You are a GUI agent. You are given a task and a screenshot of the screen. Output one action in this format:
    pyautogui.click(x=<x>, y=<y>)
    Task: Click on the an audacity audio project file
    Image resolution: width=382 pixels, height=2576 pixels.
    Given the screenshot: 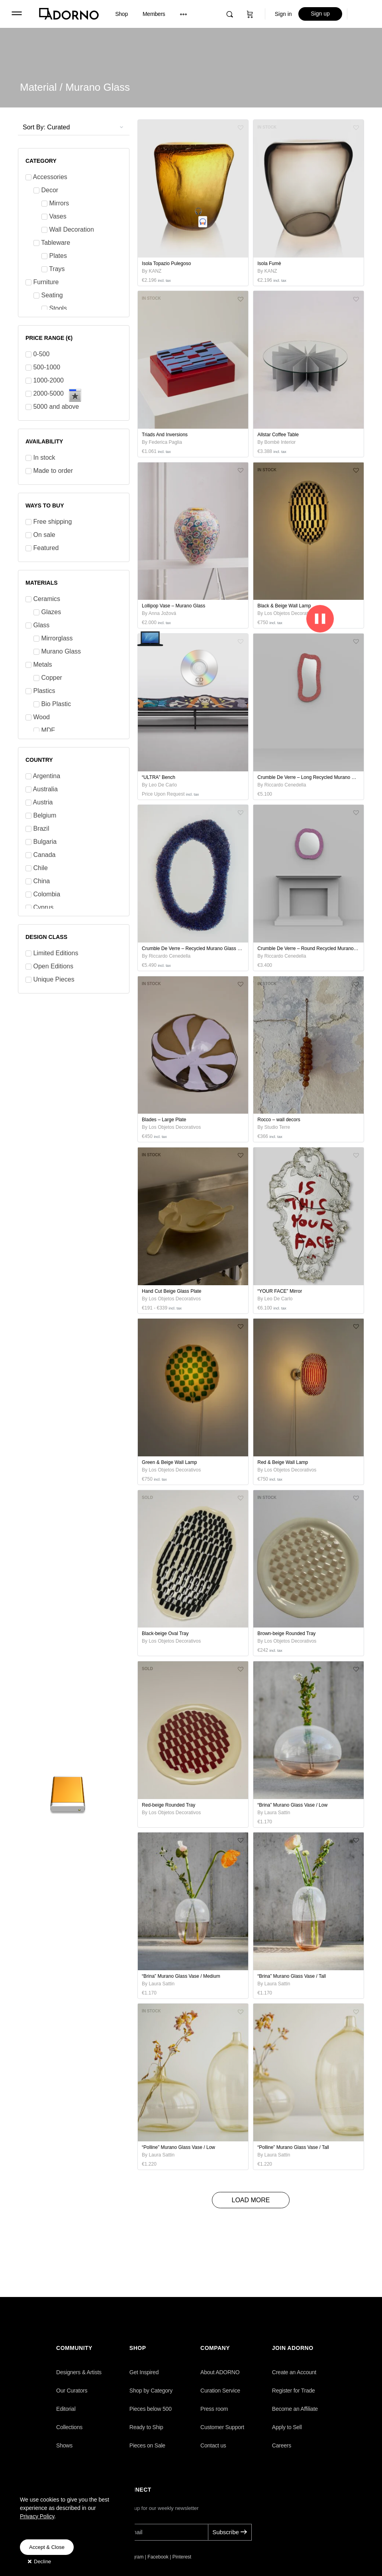 What is the action you would take?
    pyautogui.click(x=203, y=222)
    